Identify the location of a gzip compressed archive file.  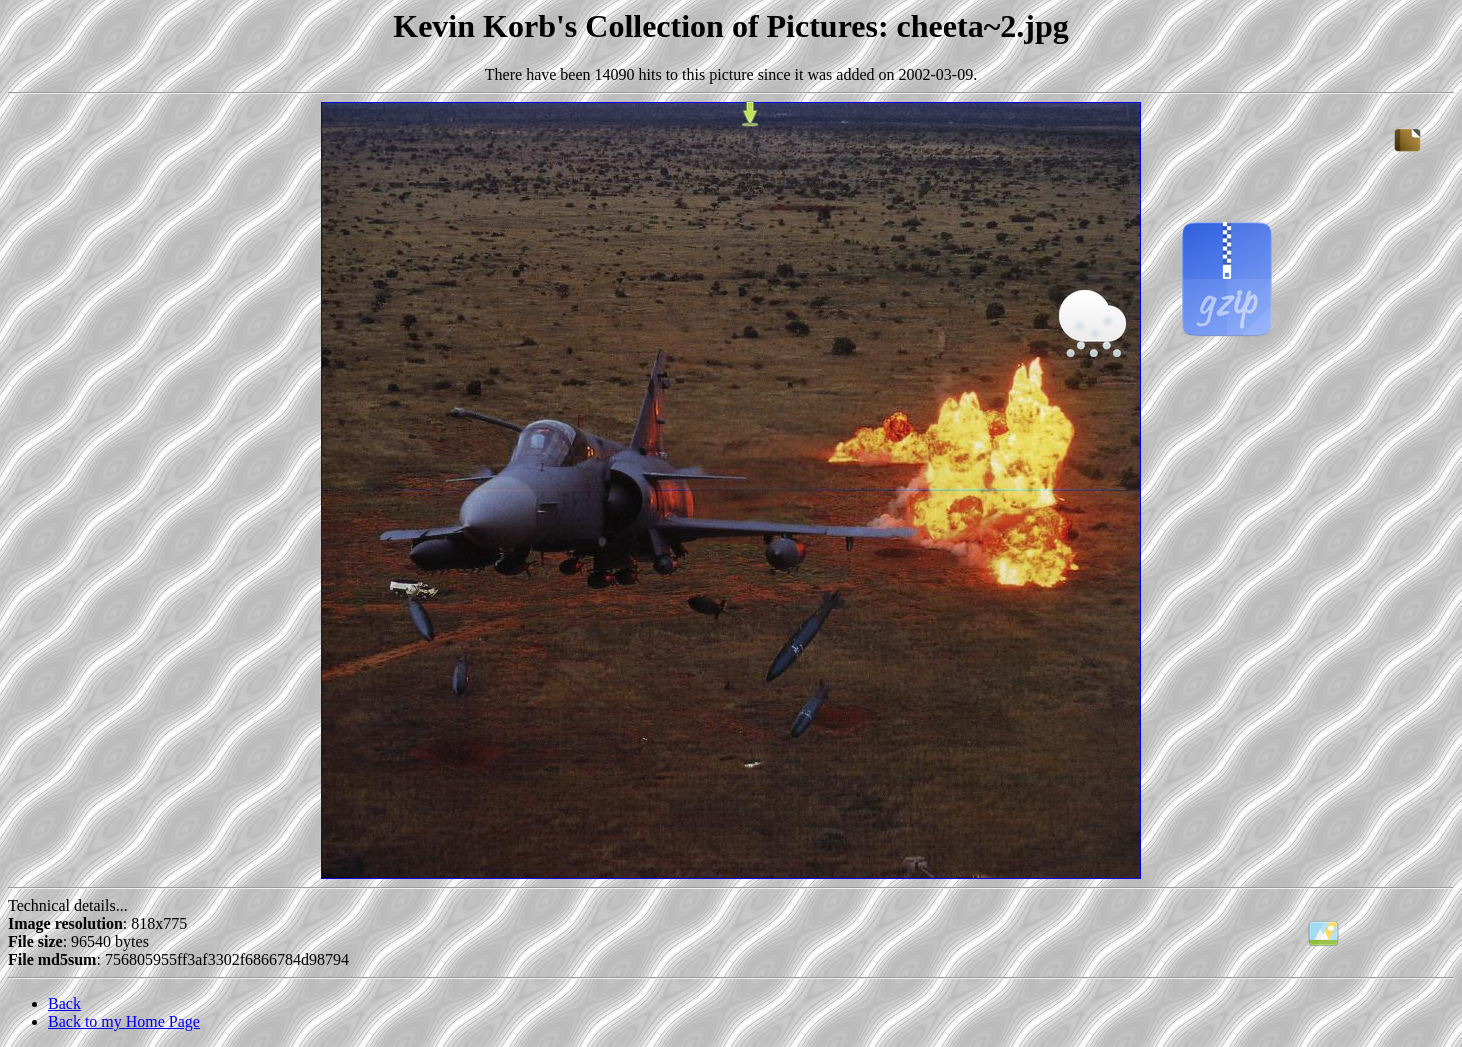
(1227, 279).